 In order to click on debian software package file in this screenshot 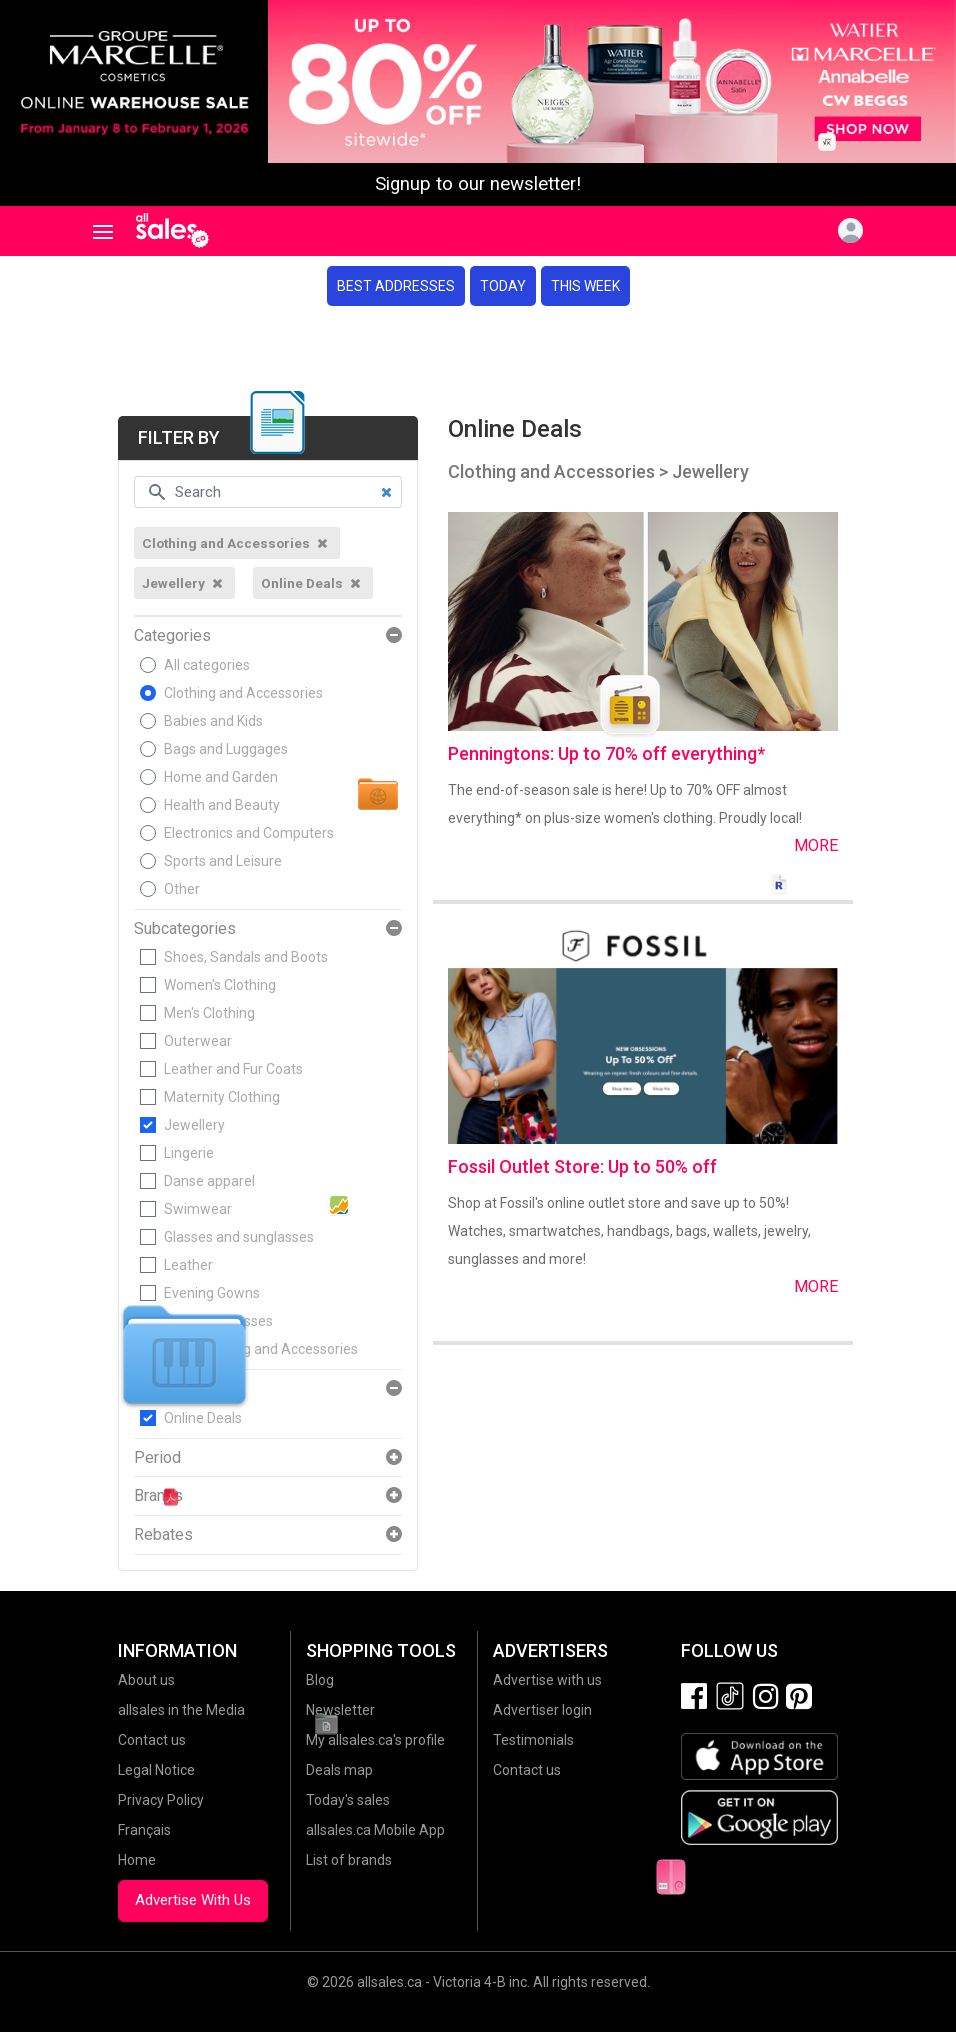, I will do `click(671, 1877)`.